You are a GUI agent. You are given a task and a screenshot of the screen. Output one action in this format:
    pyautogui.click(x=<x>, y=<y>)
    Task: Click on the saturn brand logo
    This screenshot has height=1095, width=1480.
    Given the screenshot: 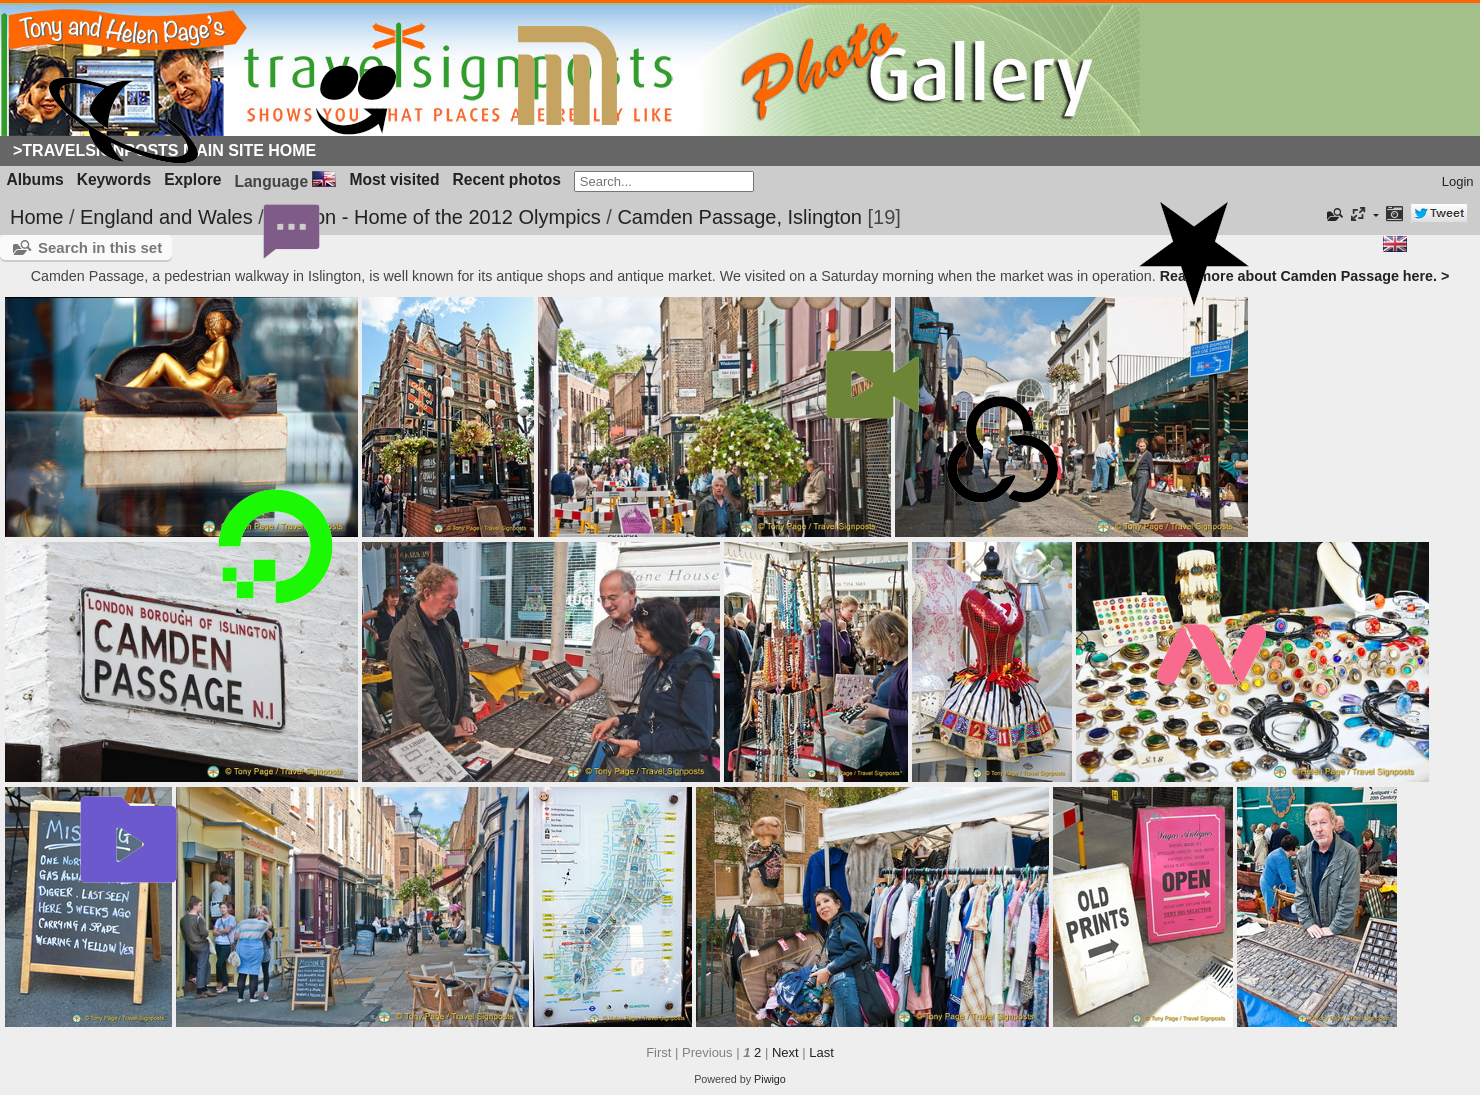 What is the action you would take?
    pyautogui.click(x=123, y=120)
    